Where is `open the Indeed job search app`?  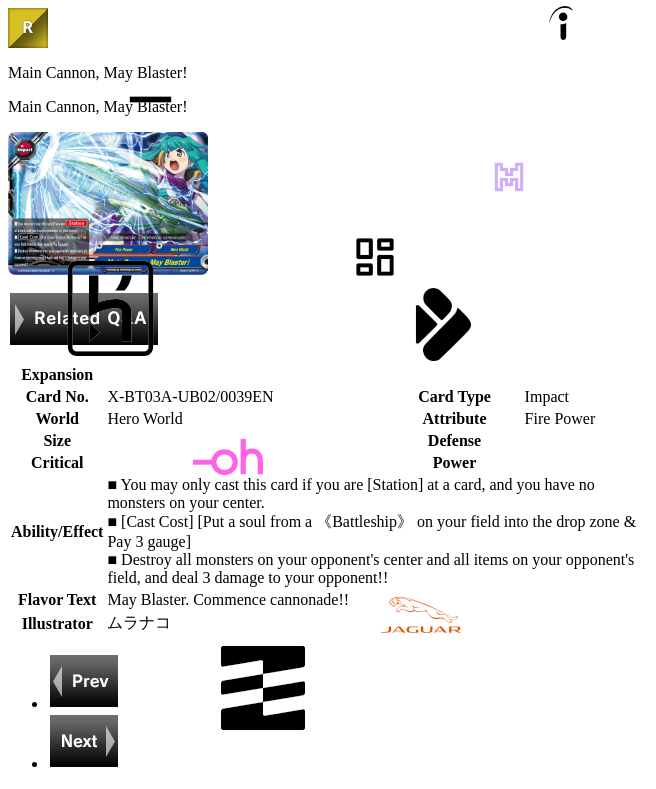 open the Indeed job search app is located at coordinates (561, 23).